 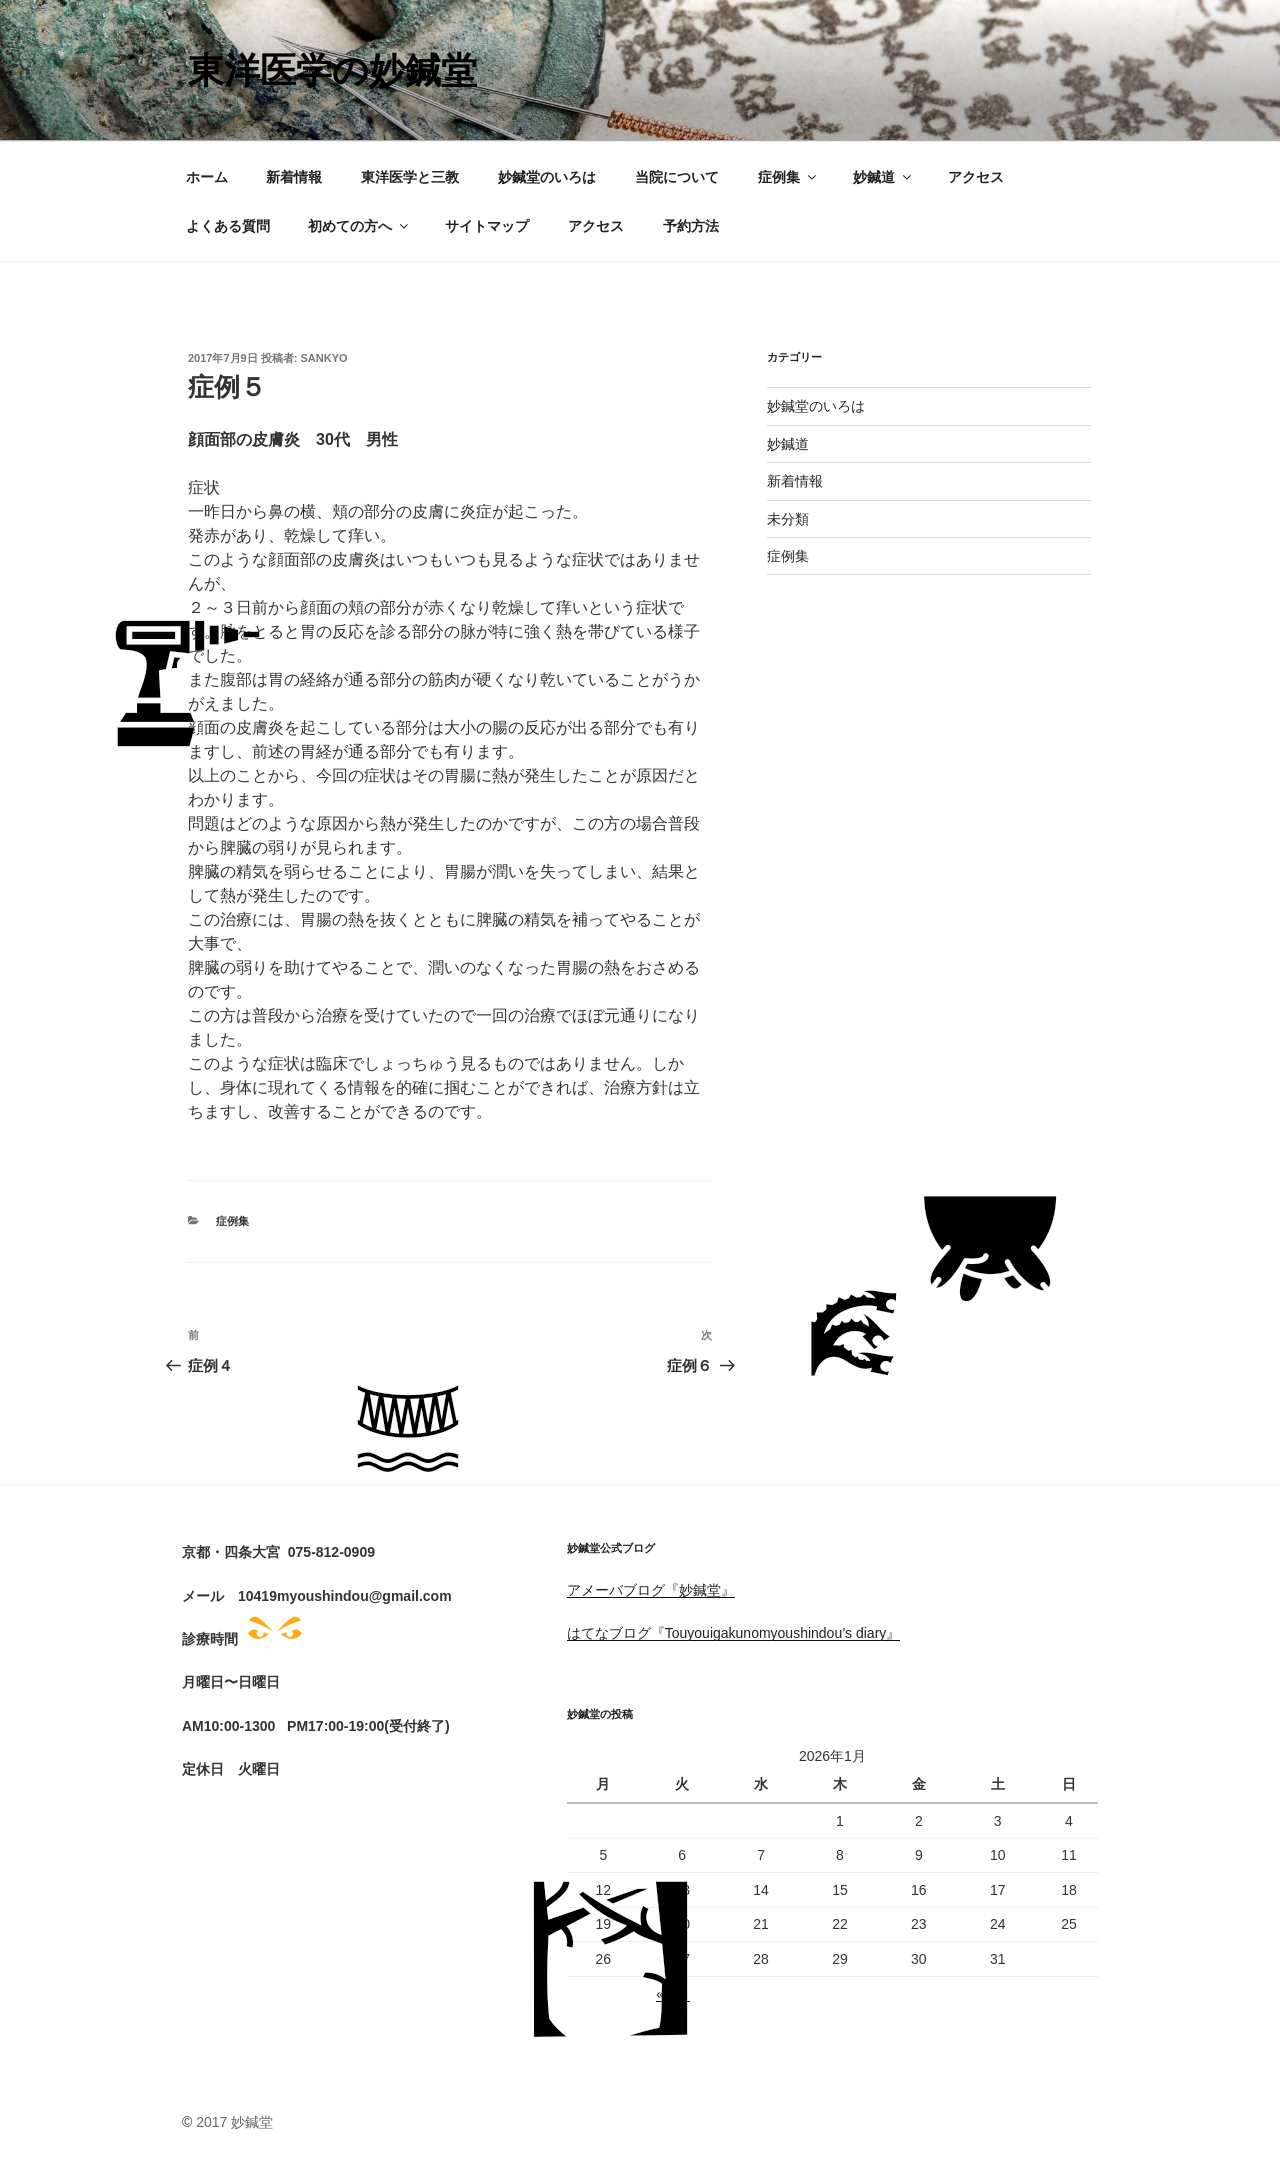 What do you see at coordinates (610, 1960) in the screenshot?
I see `enter a forest zone or nature area` at bounding box center [610, 1960].